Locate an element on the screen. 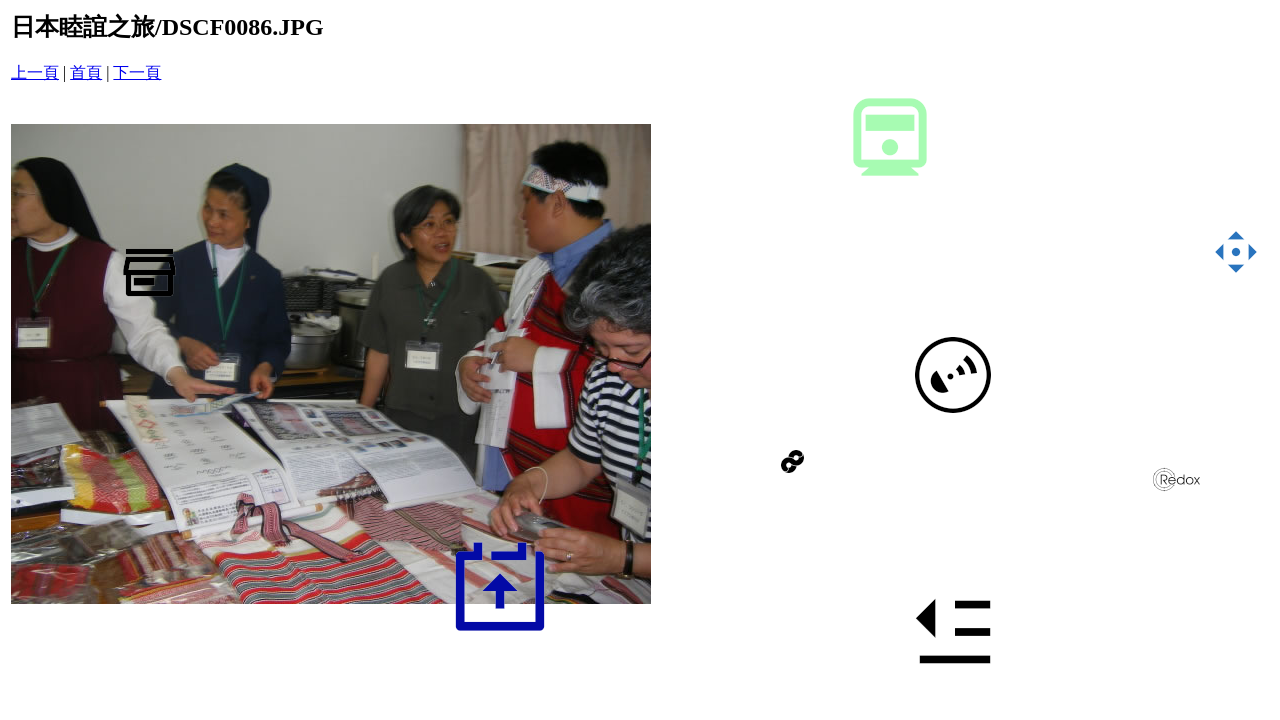 This screenshot has height=720, width=1280. collapse the sidebar menu is located at coordinates (955, 632).